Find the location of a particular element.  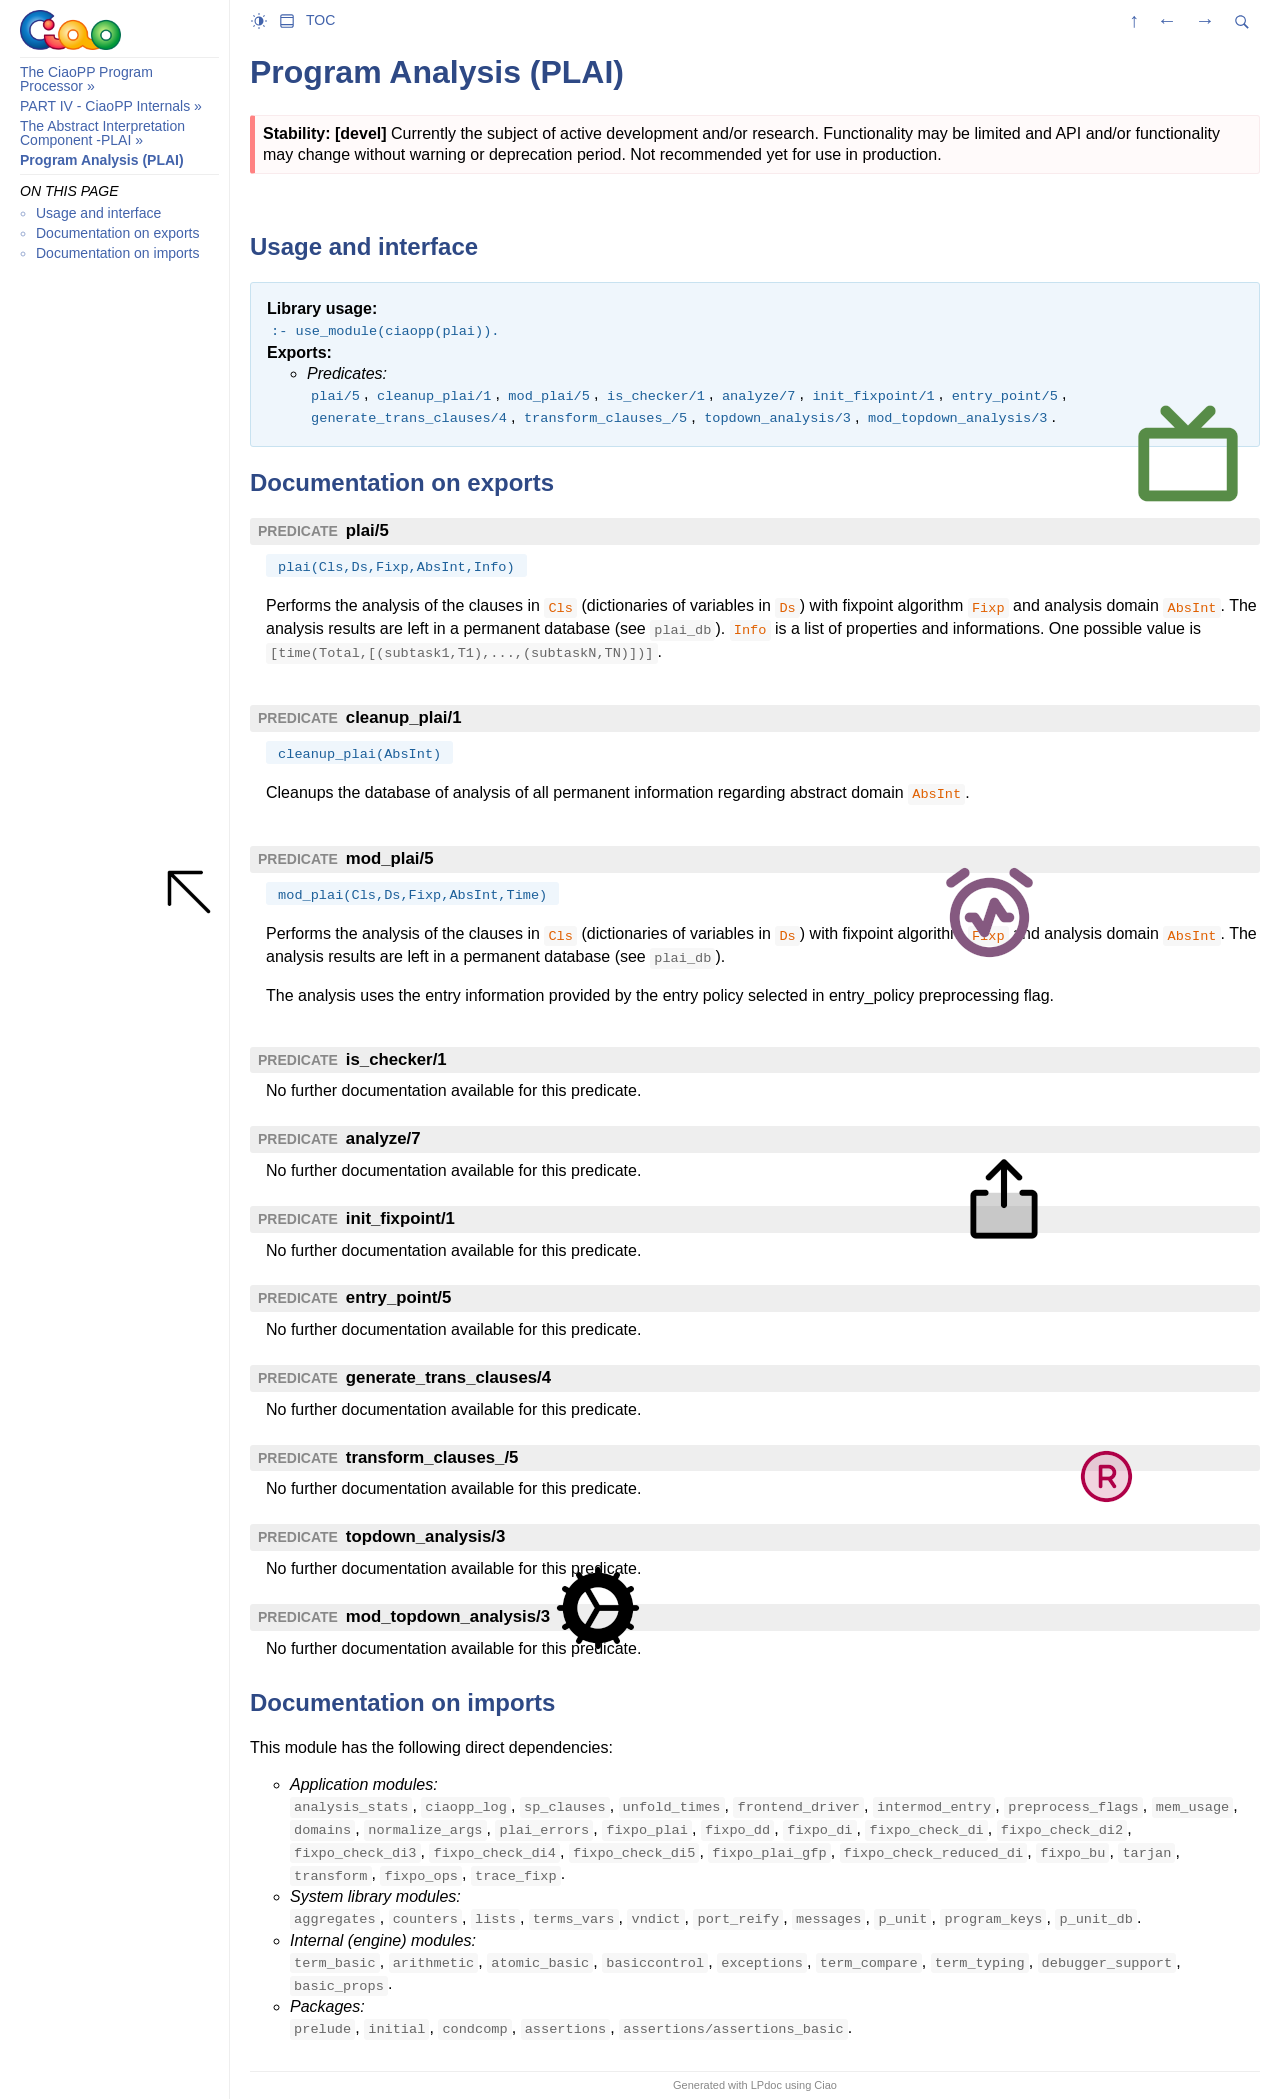

export or share content to another app is located at coordinates (1004, 1202).